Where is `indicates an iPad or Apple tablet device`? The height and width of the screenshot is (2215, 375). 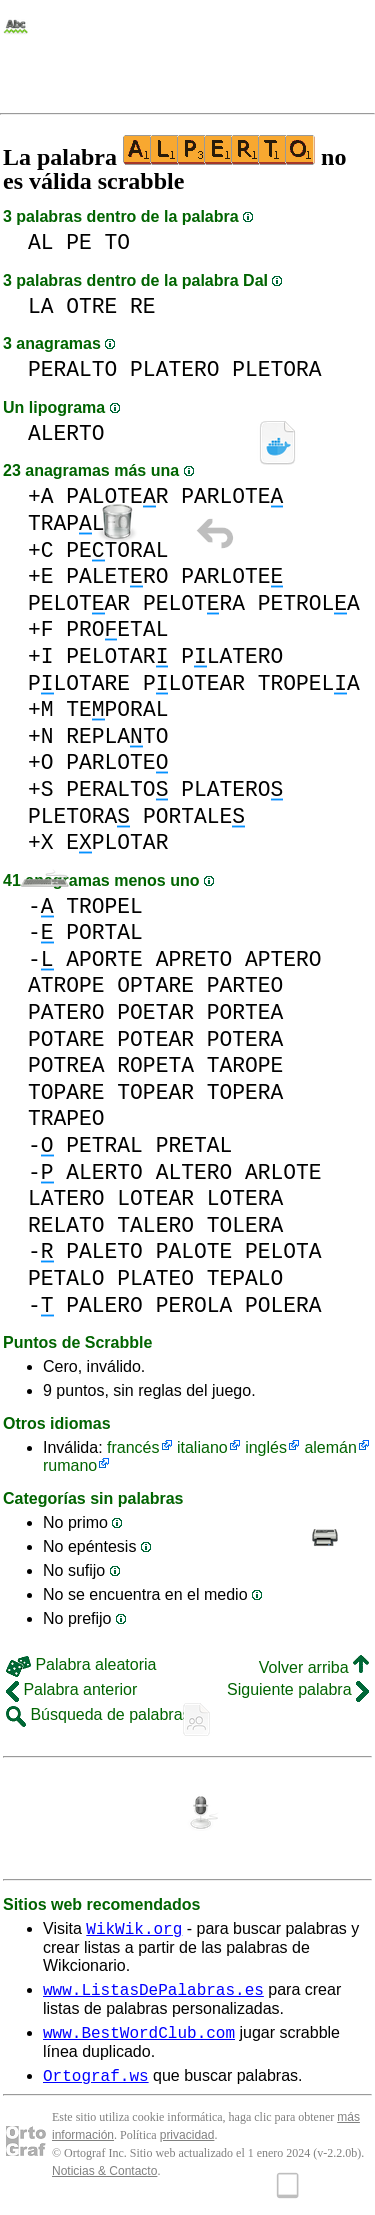 indicates an iPad or Apple tablet device is located at coordinates (289, 2185).